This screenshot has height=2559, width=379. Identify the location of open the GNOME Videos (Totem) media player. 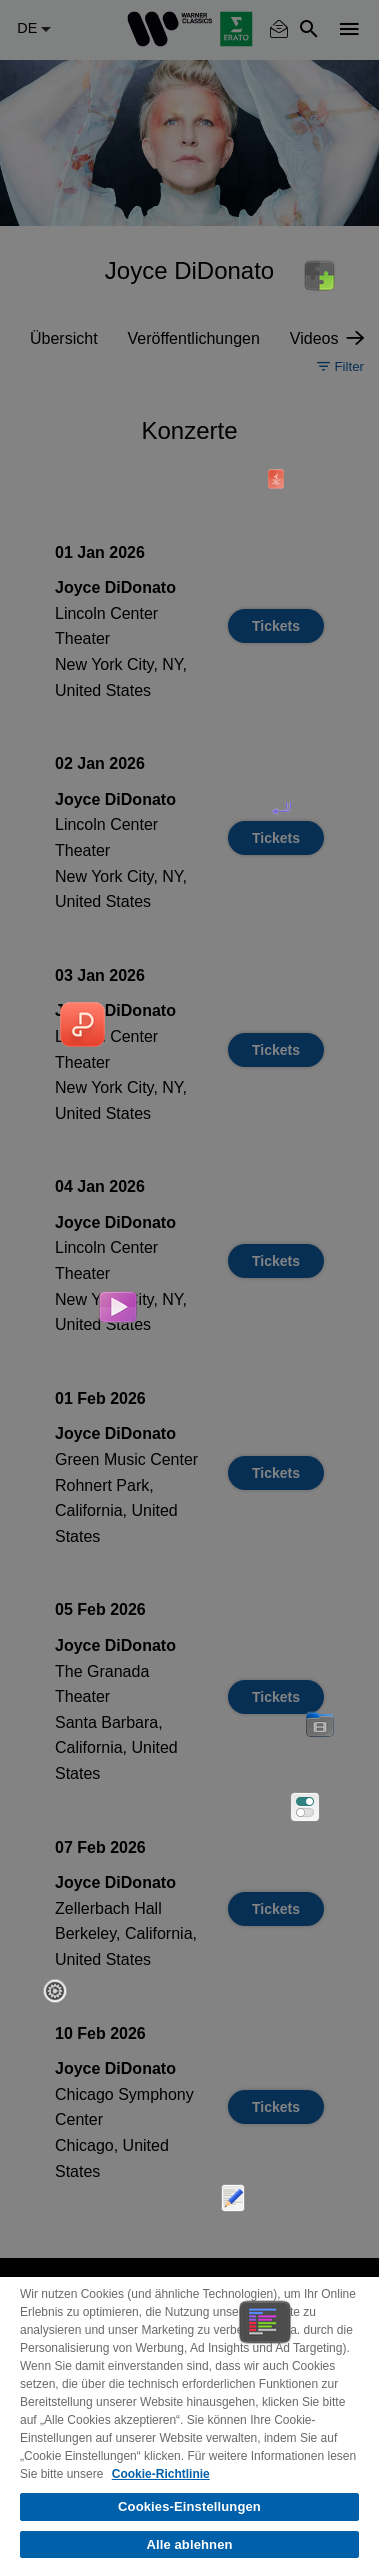
(118, 1307).